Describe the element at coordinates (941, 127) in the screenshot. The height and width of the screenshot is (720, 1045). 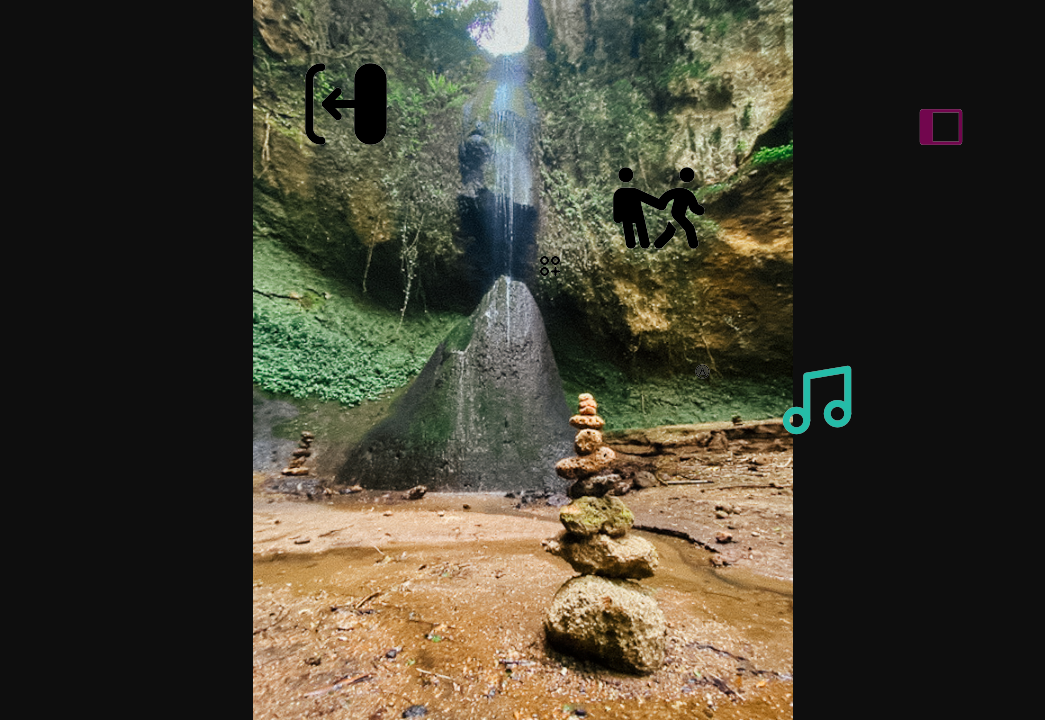
I see `toggle sidebar panel visibility` at that location.